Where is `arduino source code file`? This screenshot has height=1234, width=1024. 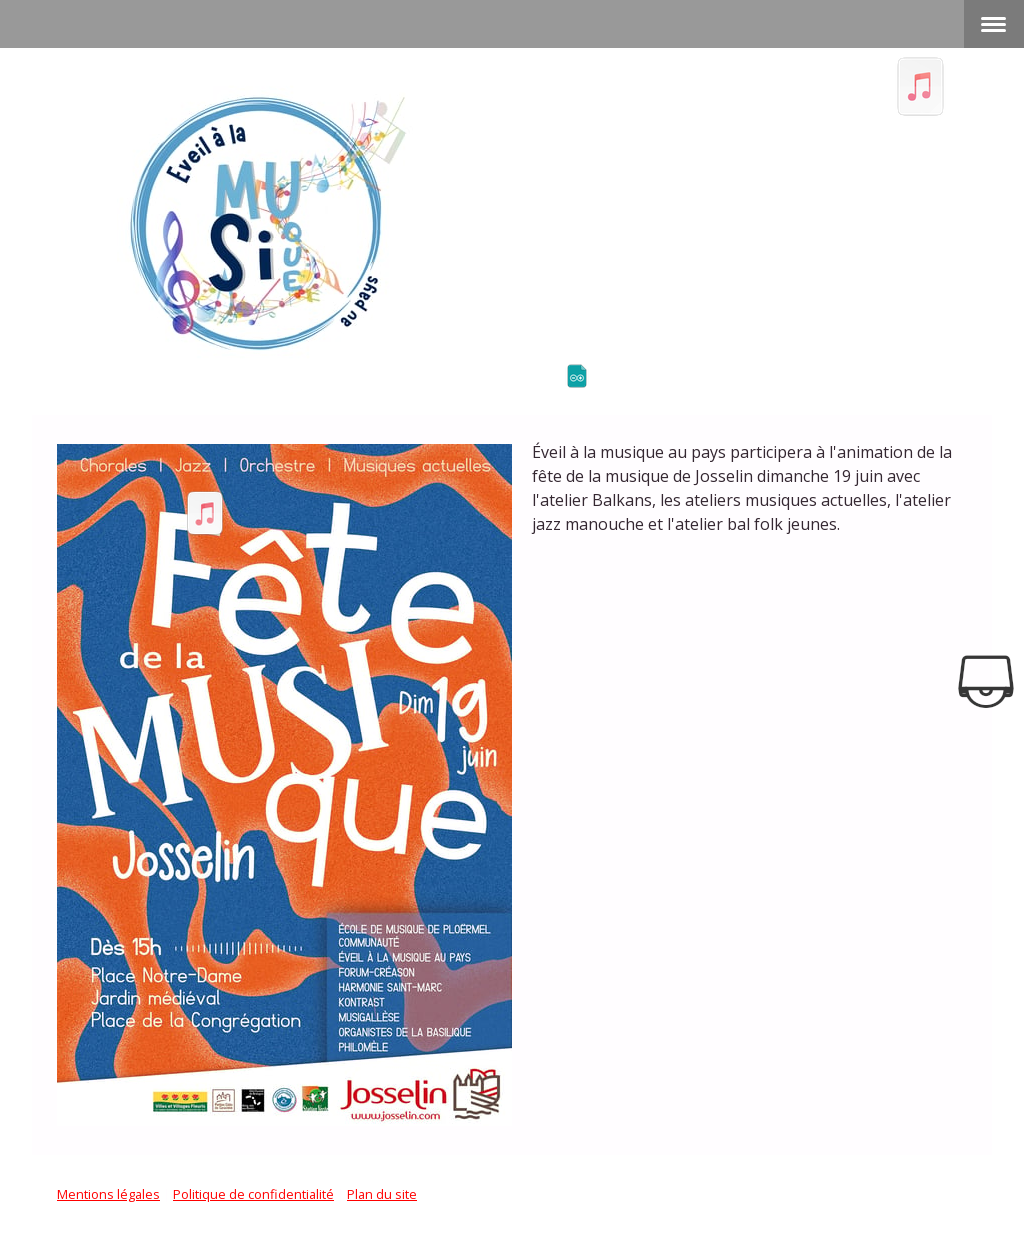
arduino source code file is located at coordinates (577, 376).